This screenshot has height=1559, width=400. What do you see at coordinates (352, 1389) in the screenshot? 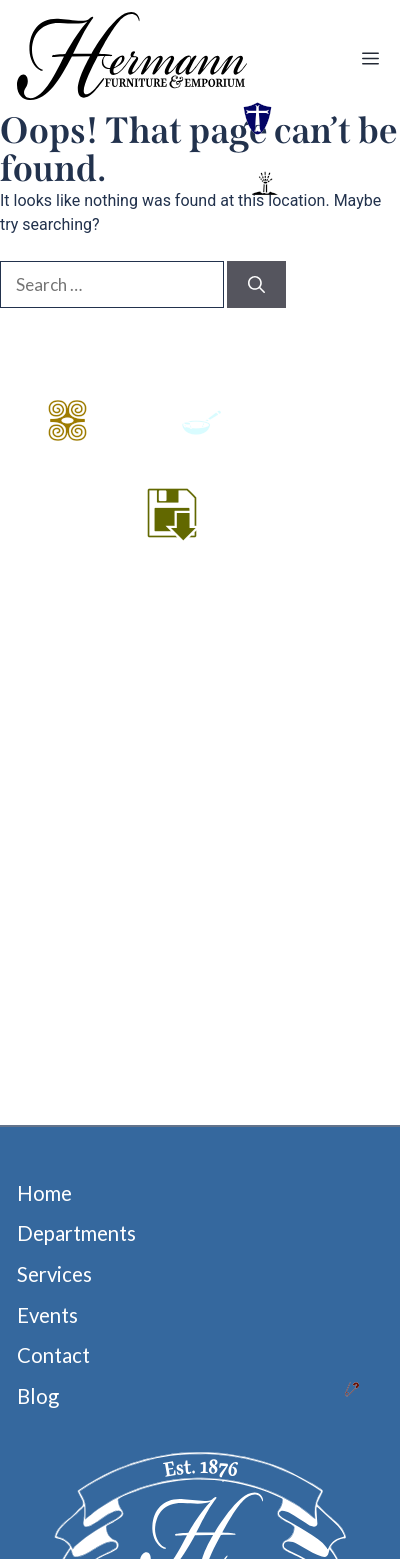
I see `safety pin tool or fastening option` at bounding box center [352, 1389].